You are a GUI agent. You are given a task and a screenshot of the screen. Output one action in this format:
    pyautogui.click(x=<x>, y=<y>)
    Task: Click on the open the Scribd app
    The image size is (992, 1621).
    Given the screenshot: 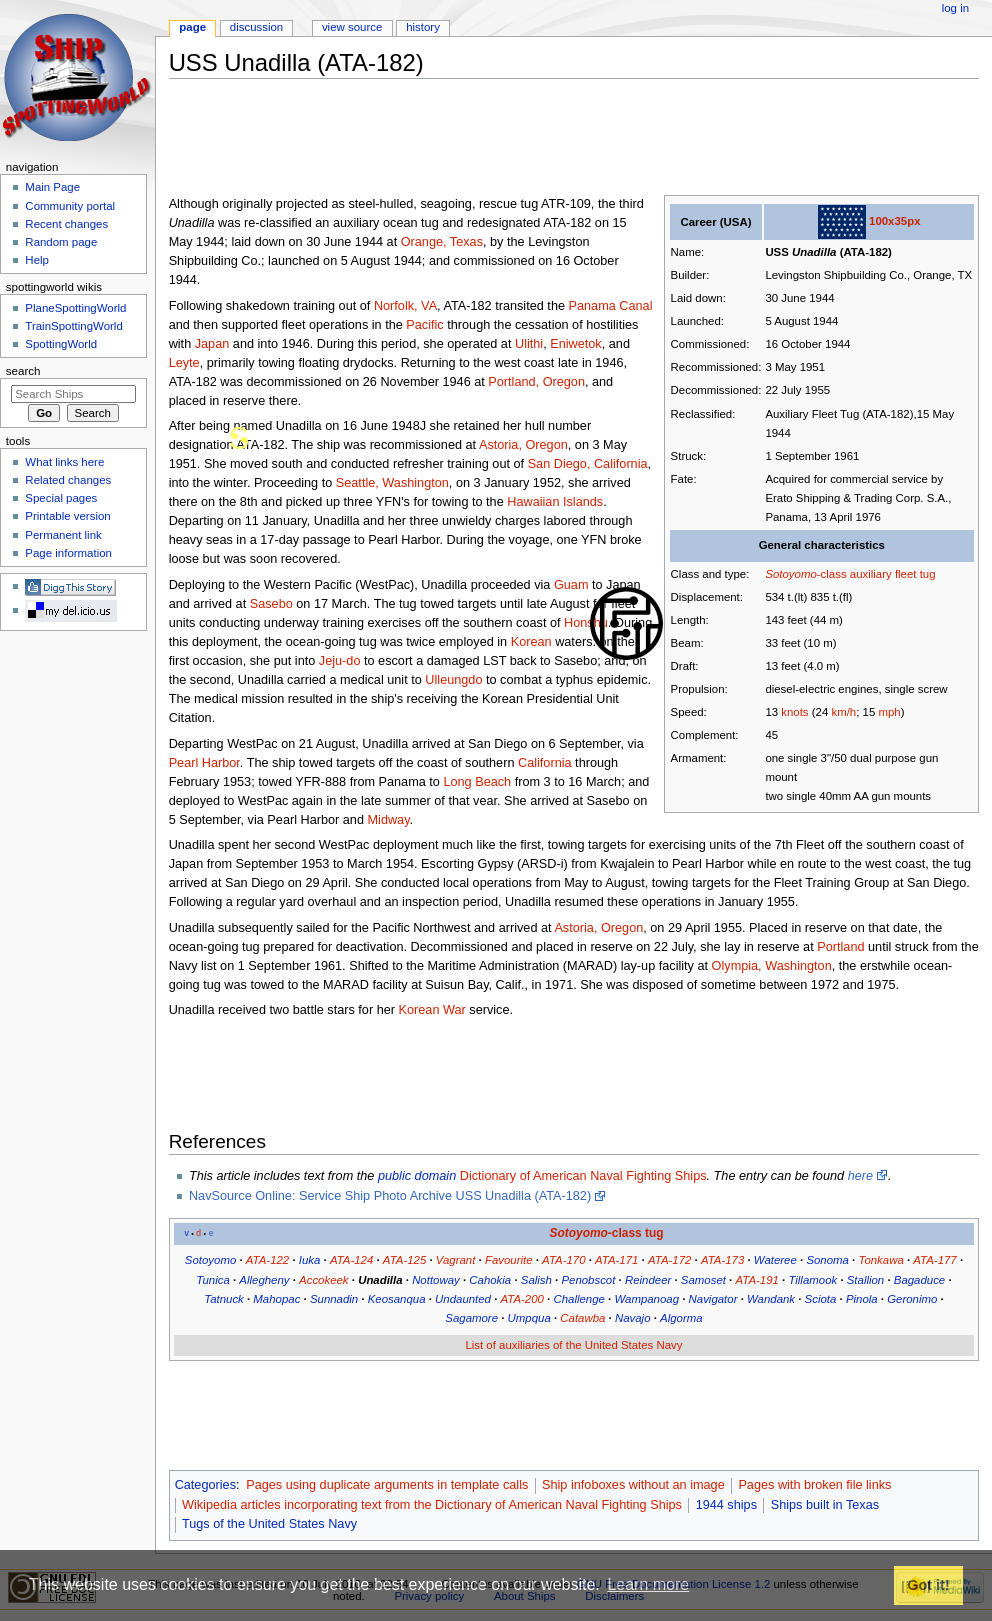 What is the action you would take?
    pyautogui.click(x=239, y=438)
    